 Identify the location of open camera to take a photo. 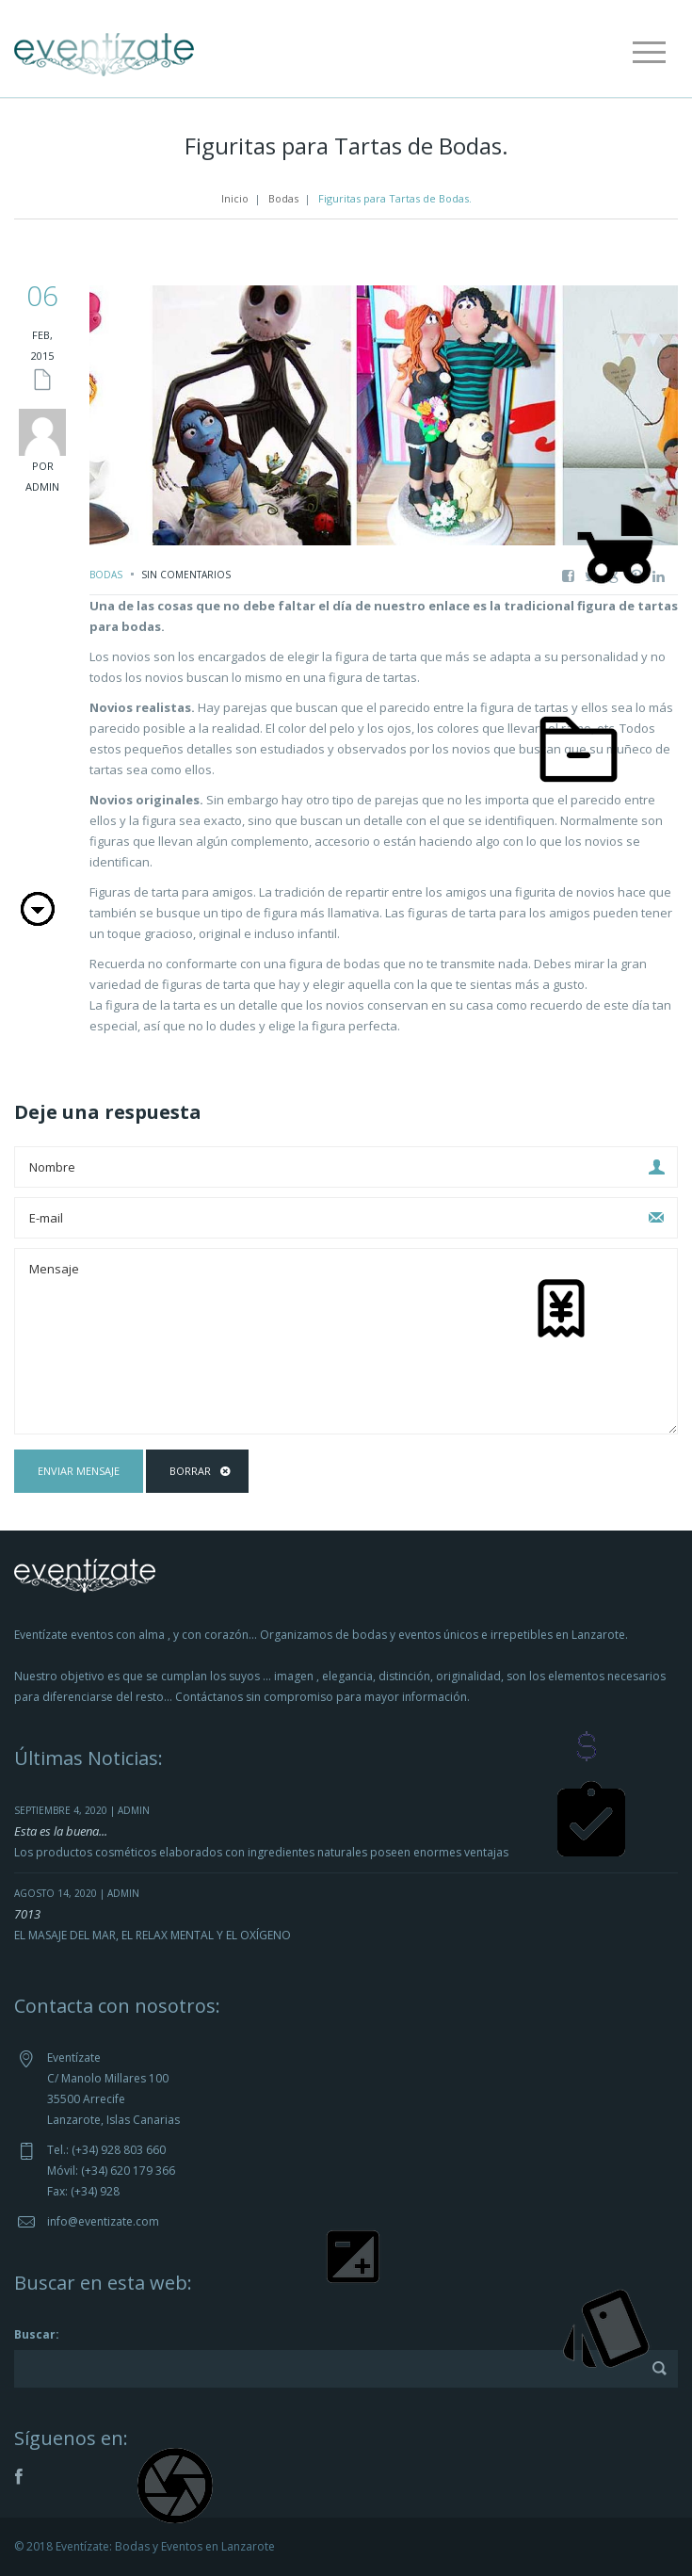
(175, 2486).